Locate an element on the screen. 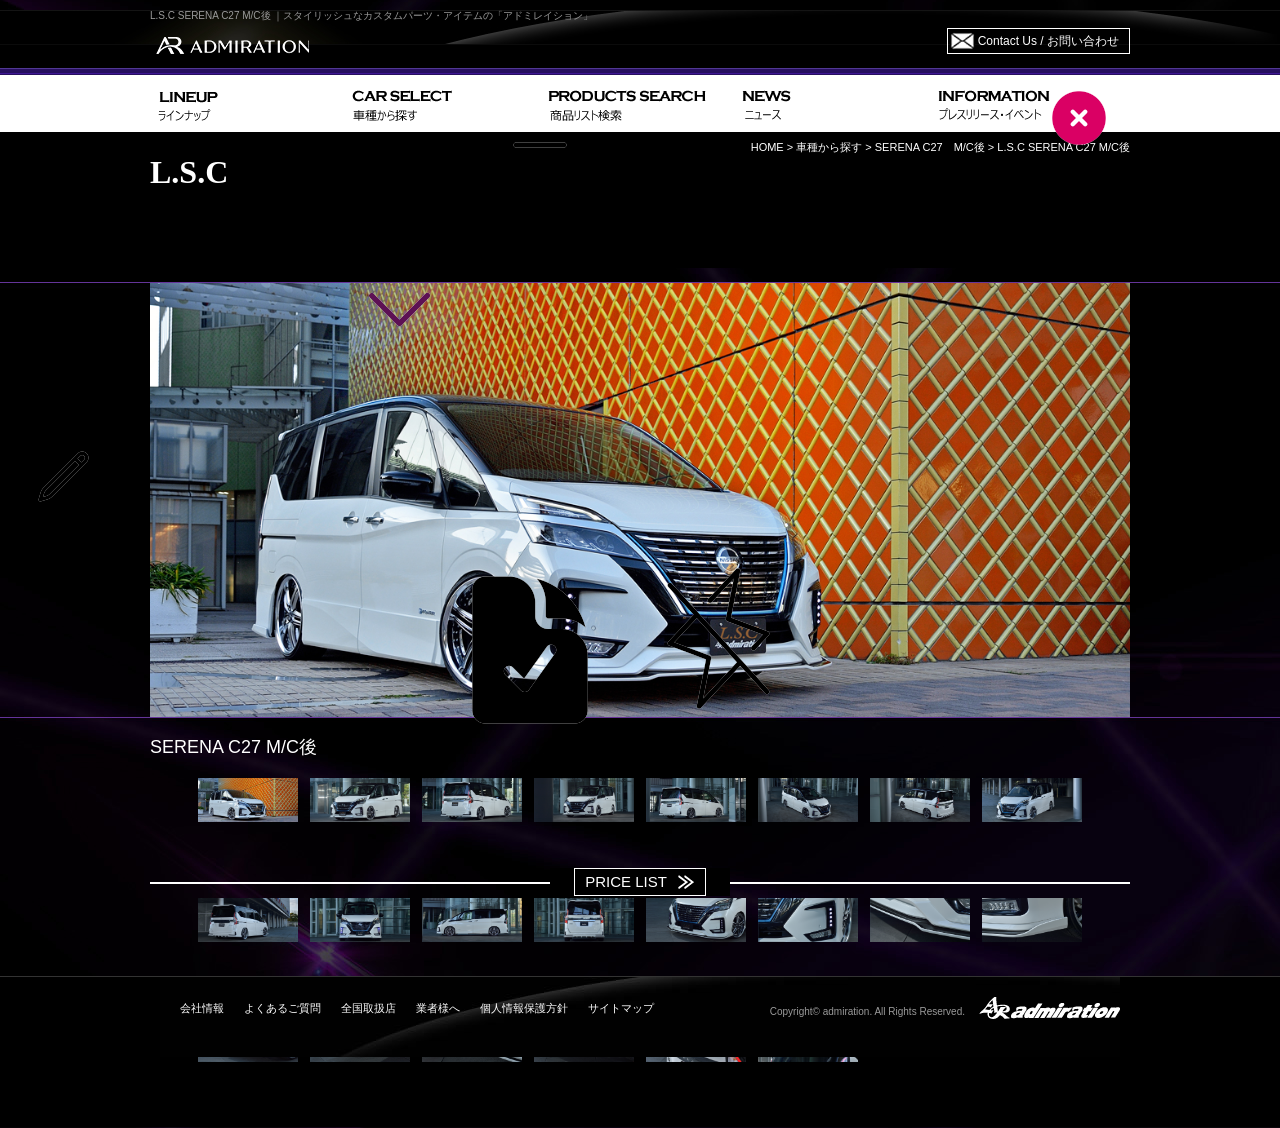 The height and width of the screenshot is (1128, 1280). close or dismiss a dialog is located at coordinates (1079, 118).